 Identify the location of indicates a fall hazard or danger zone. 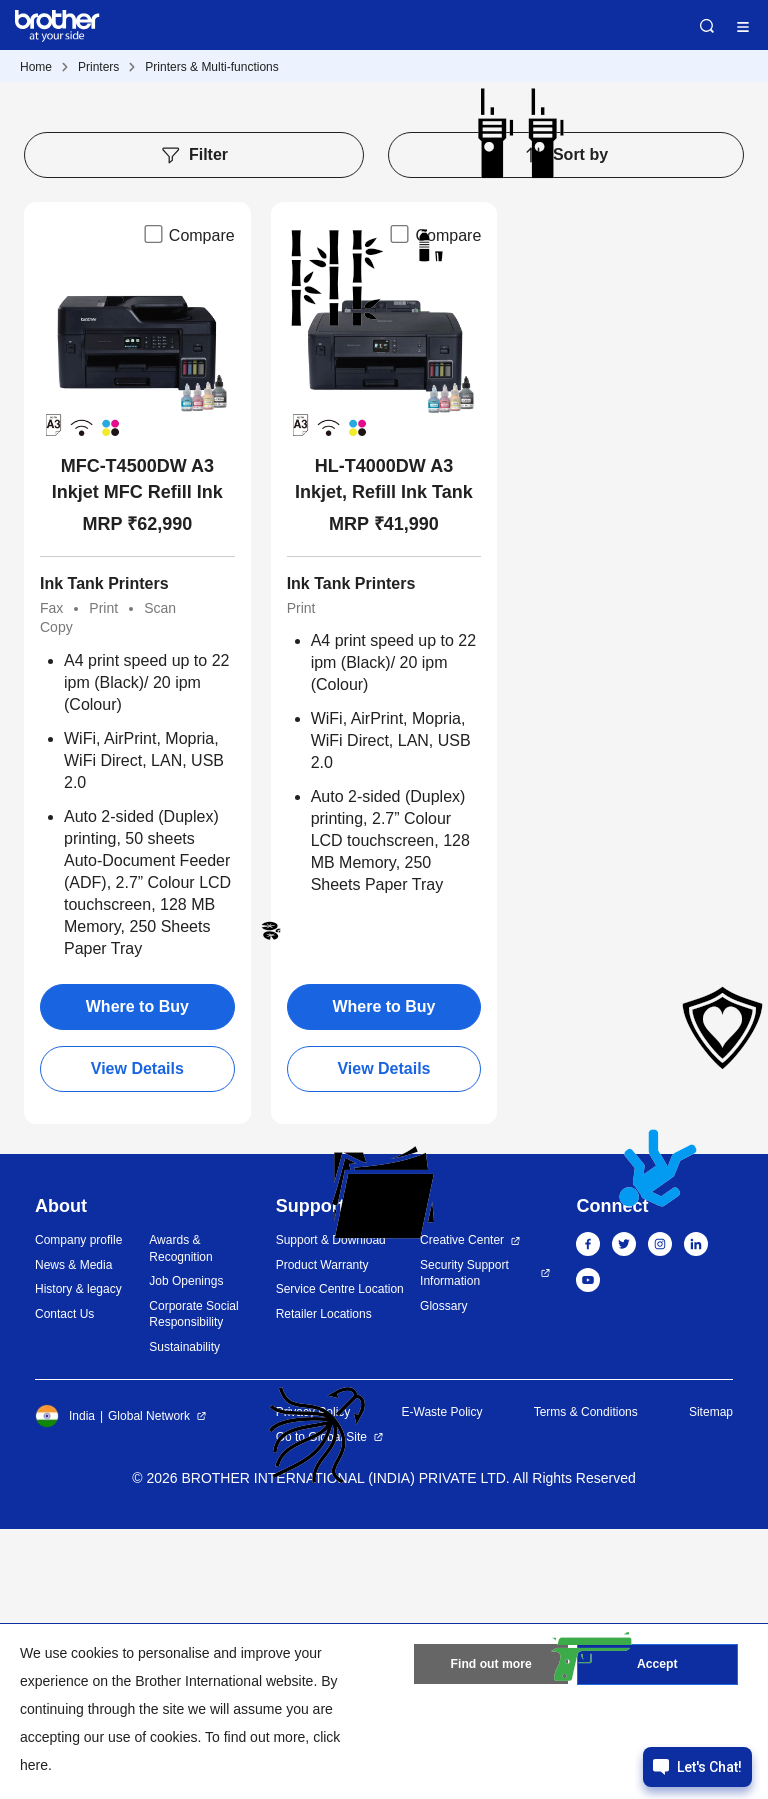
(658, 1168).